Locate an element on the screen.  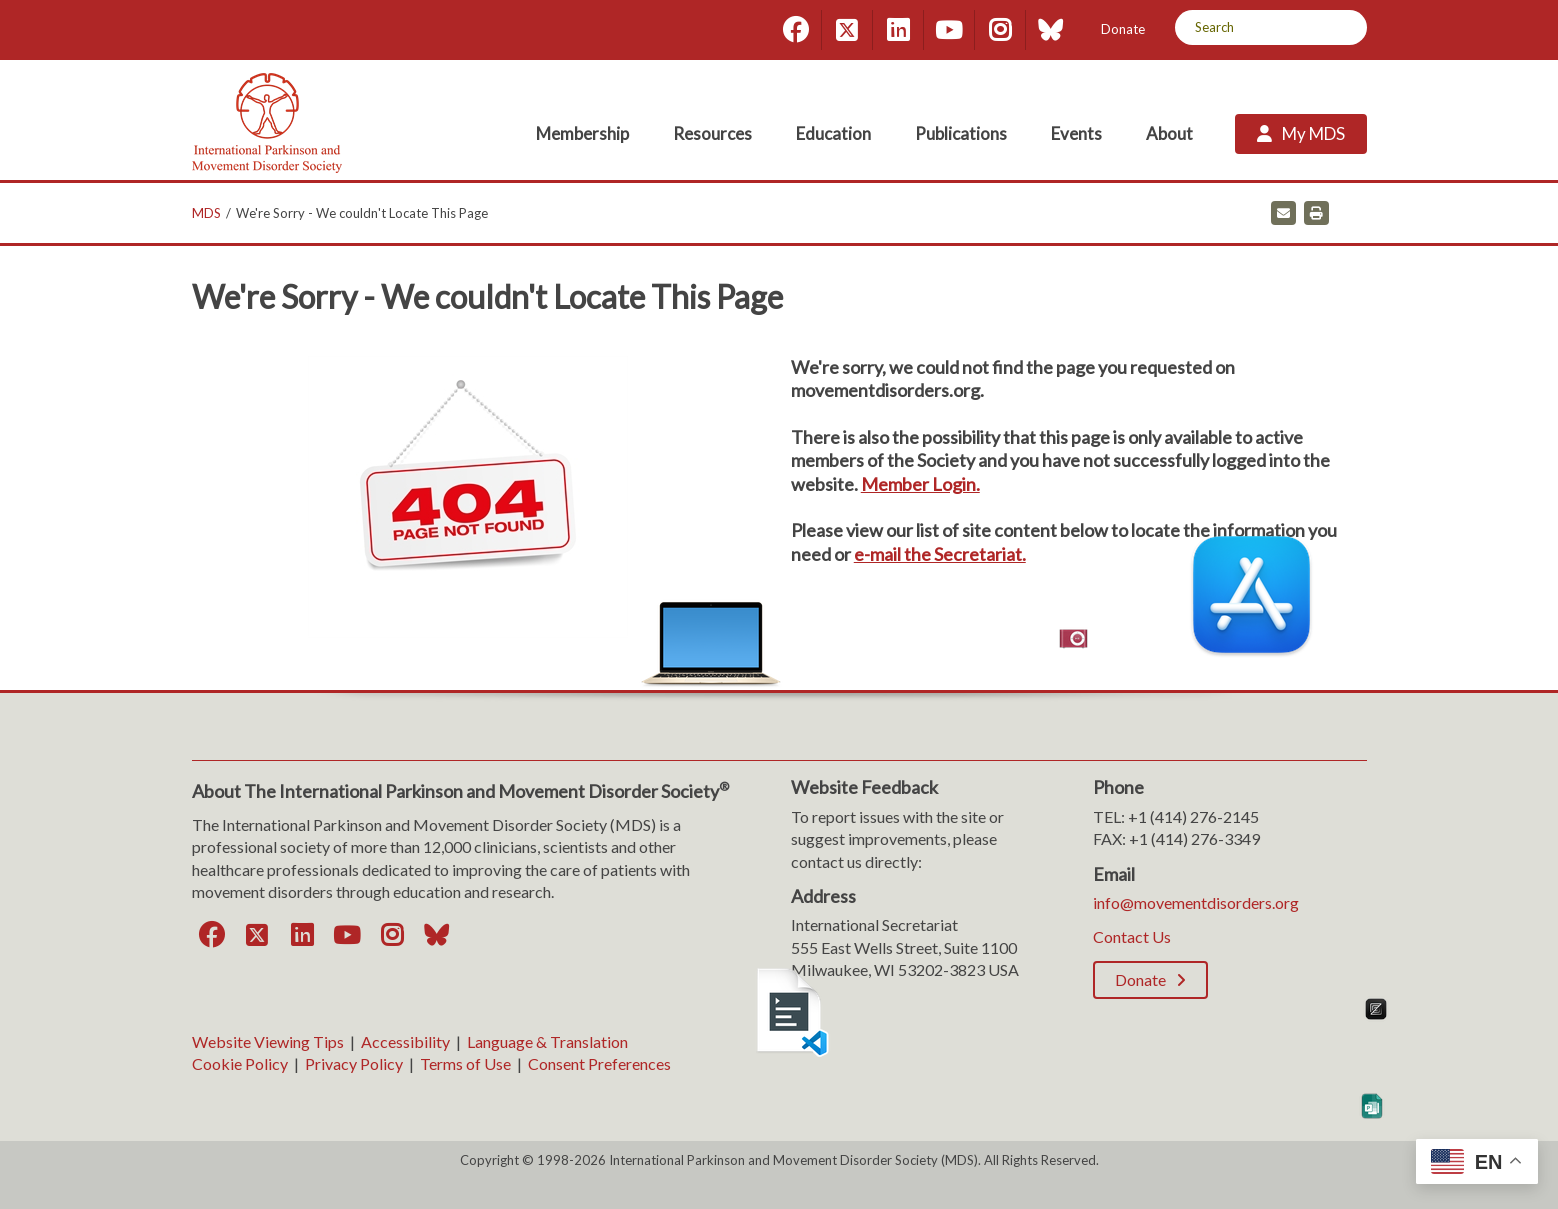
view application storage usage is located at coordinates (1251, 594).